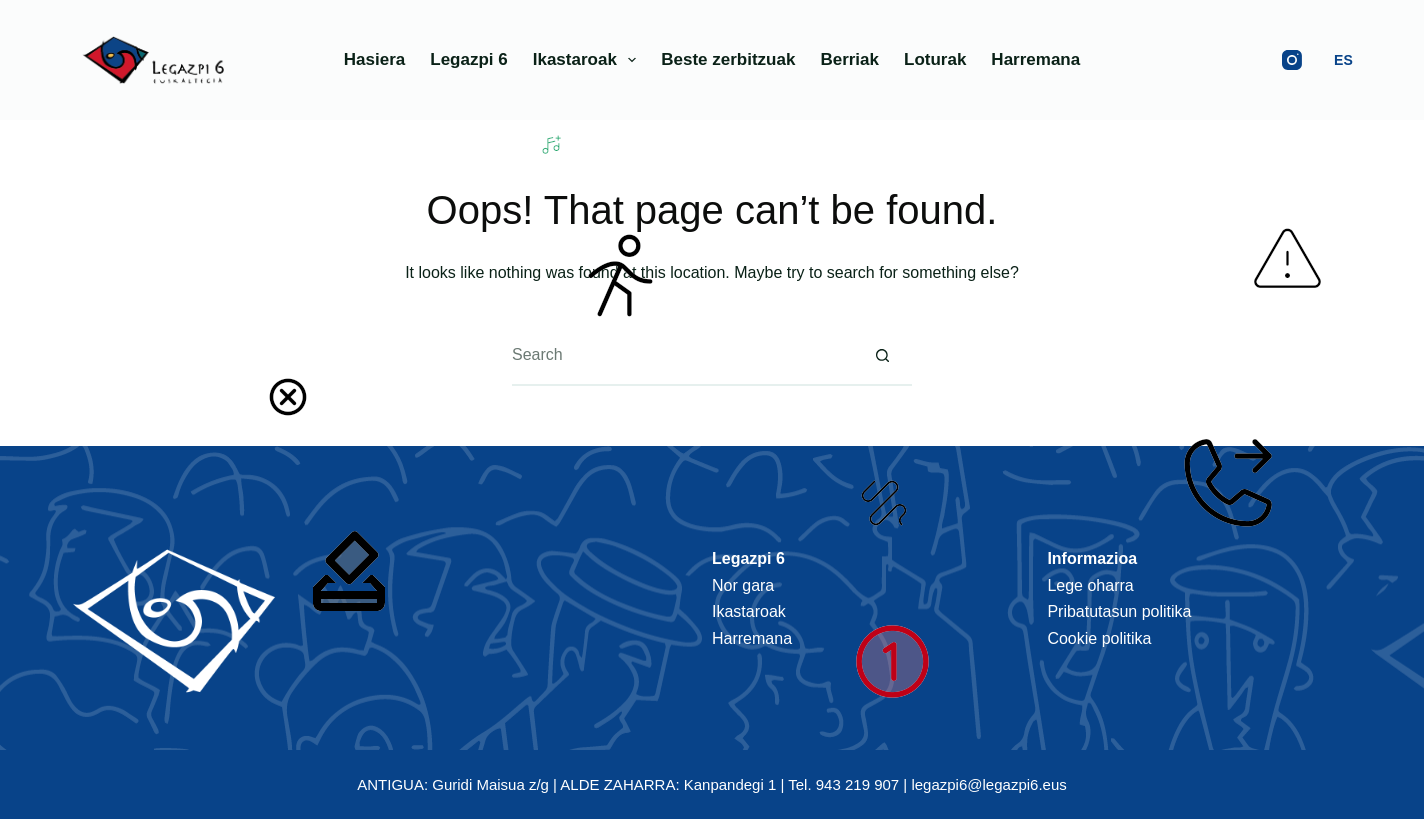 This screenshot has height=819, width=1424. I want to click on indicates the first step in a sequence or tutorial, so click(892, 661).